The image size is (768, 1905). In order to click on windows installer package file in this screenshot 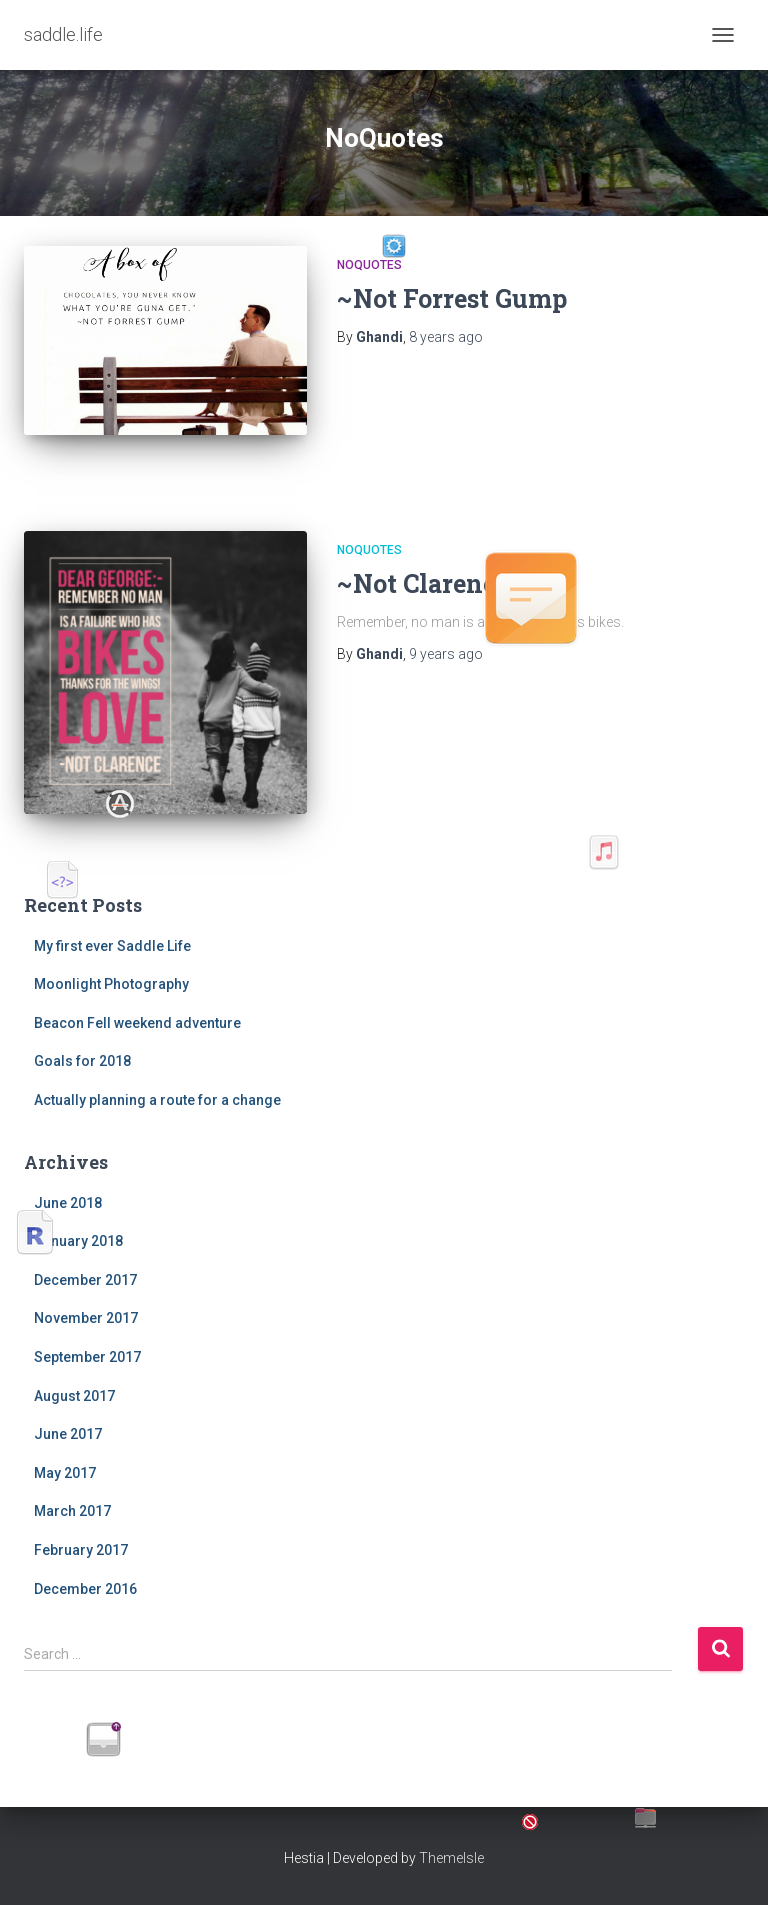, I will do `click(394, 246)`.